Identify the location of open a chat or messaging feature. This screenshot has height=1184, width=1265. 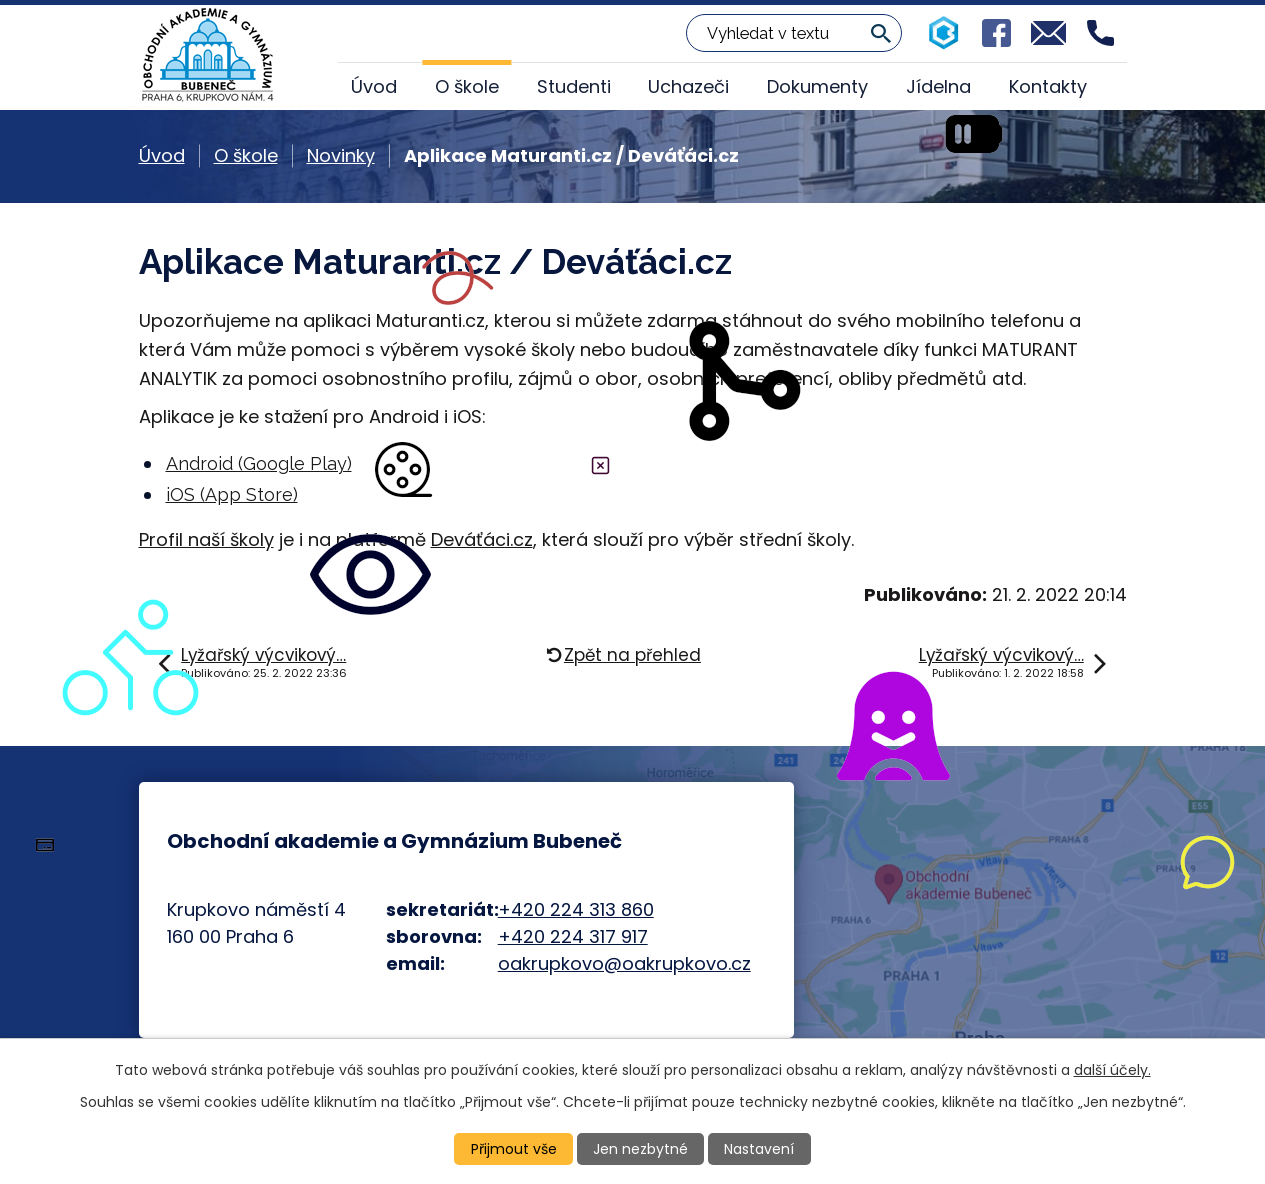
(1207, 862).